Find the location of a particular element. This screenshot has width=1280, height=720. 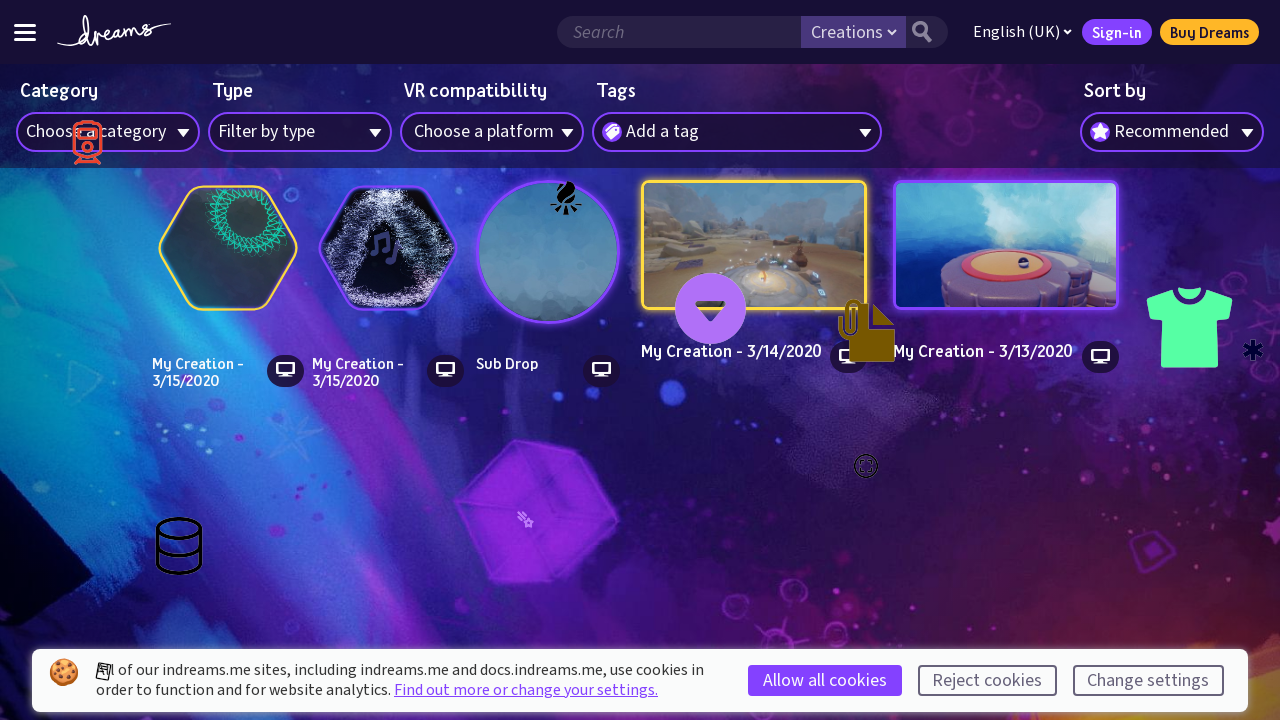

browse clothing or apparel items is located at coordinates (1189, 327).